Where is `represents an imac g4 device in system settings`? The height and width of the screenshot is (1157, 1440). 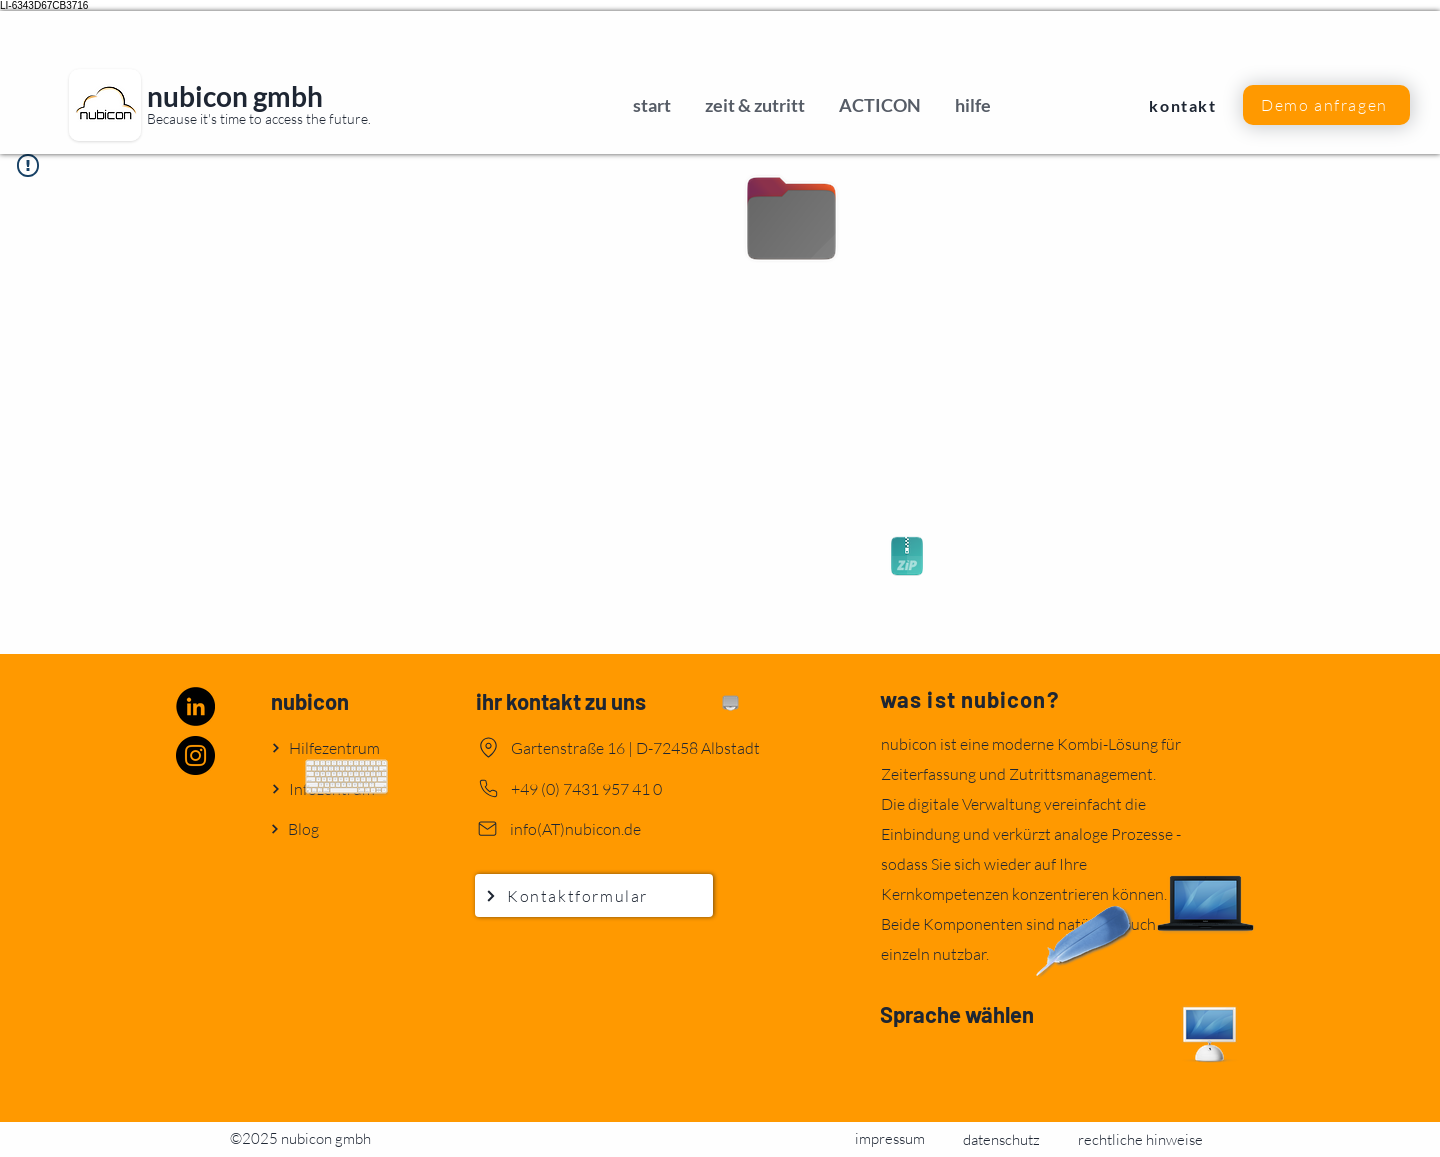 represents an imac g4 device in system settings is located at coordinates (1209, 1032).